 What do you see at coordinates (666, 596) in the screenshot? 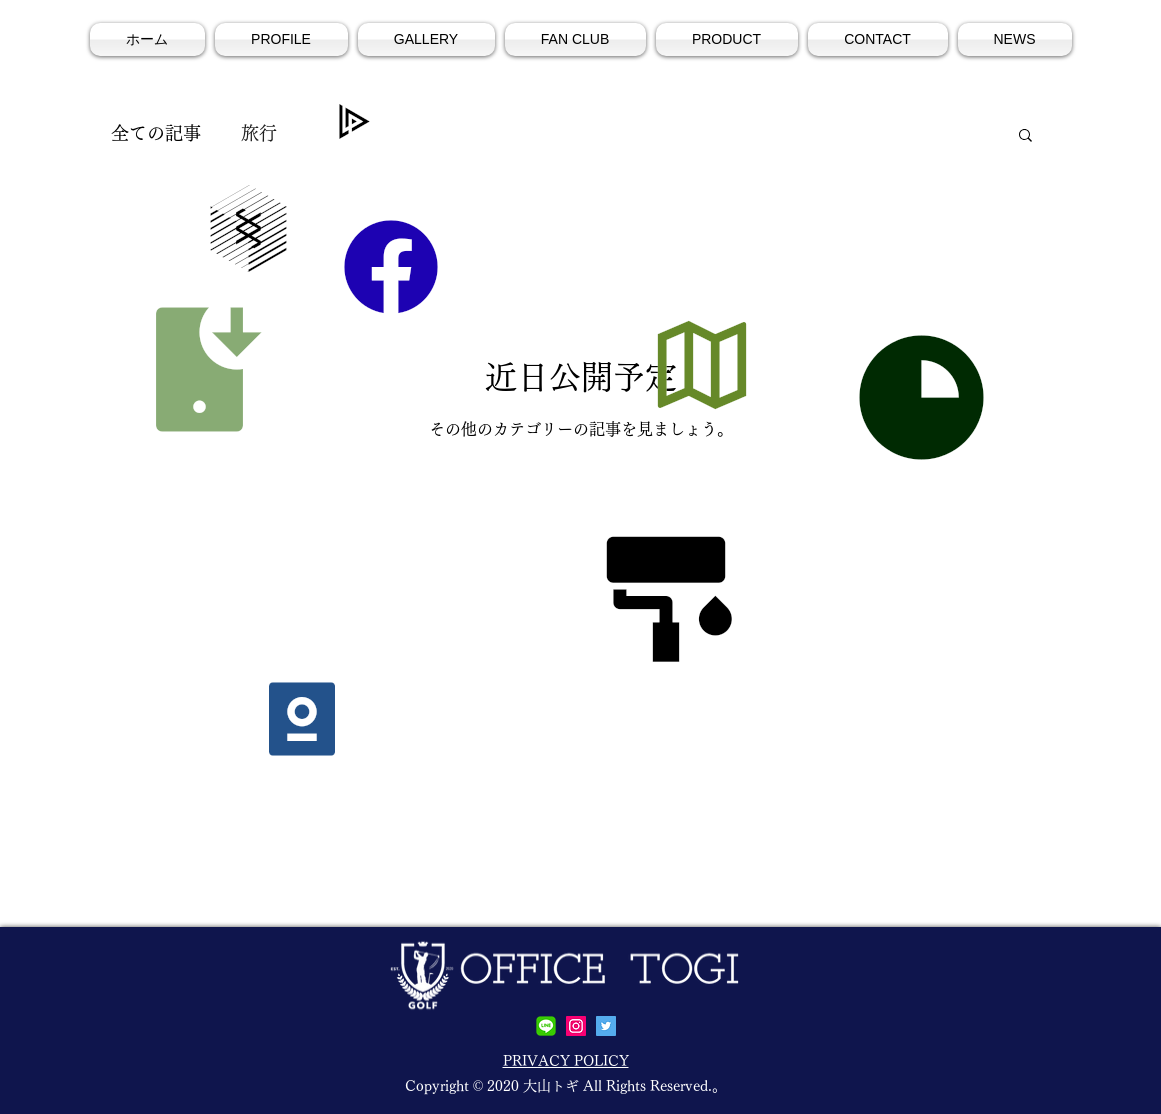
I see `access painting or drawing tools` at bounding box center [666, 596].